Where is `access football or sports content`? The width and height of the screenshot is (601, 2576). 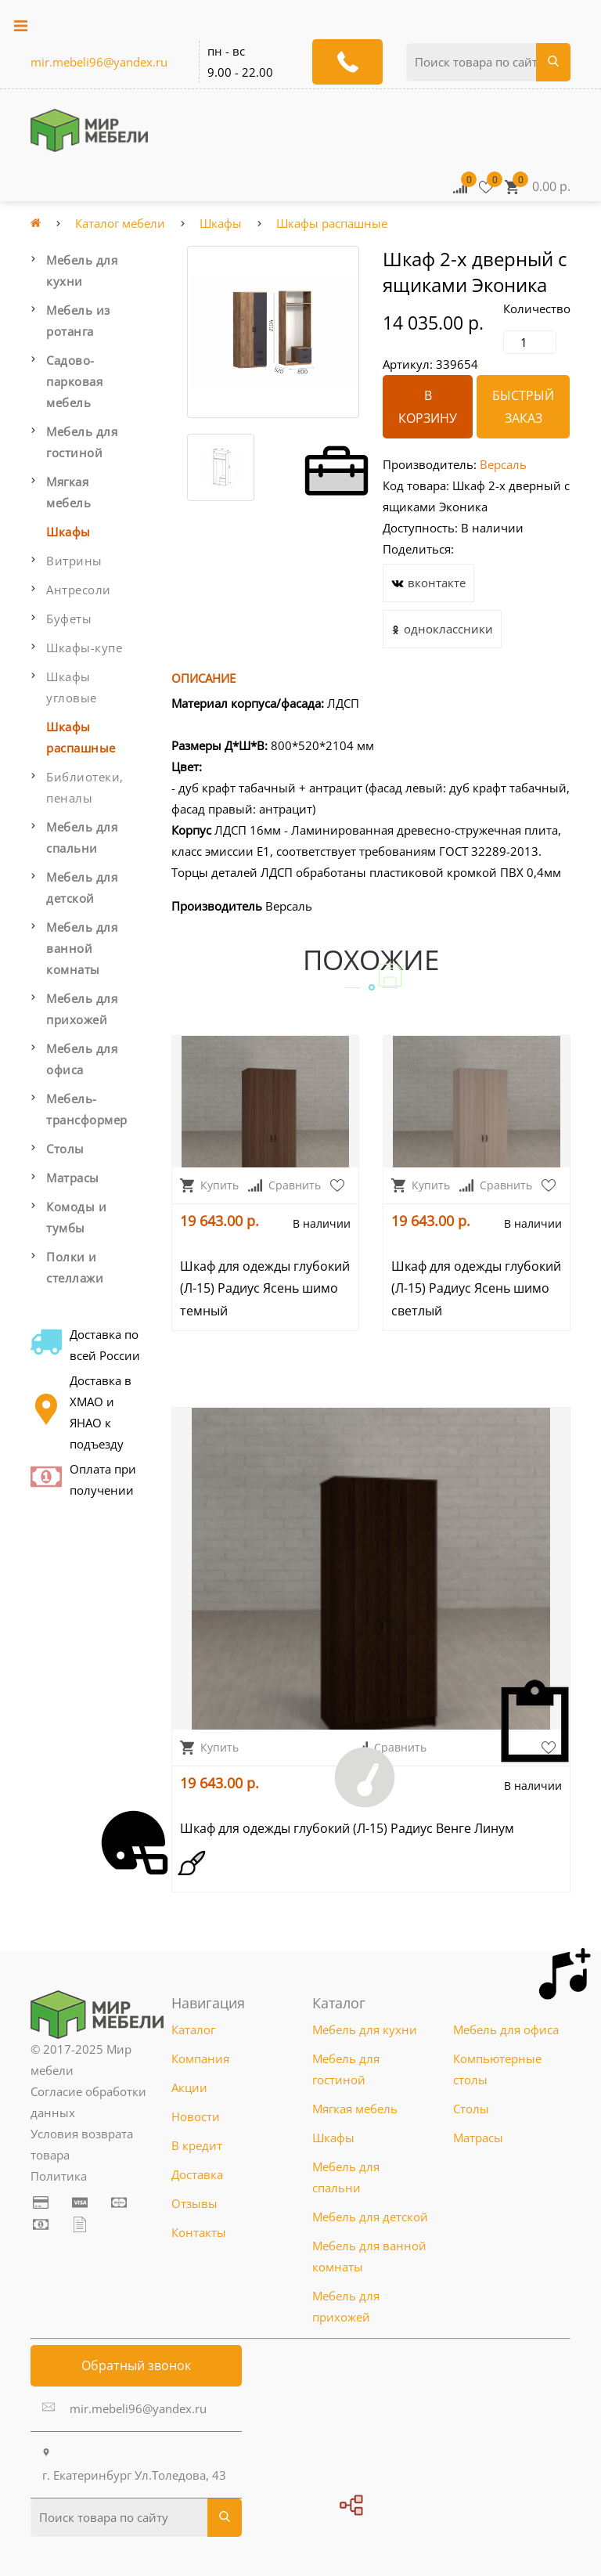
access football or sports content is located at coordinates (135, 1844).